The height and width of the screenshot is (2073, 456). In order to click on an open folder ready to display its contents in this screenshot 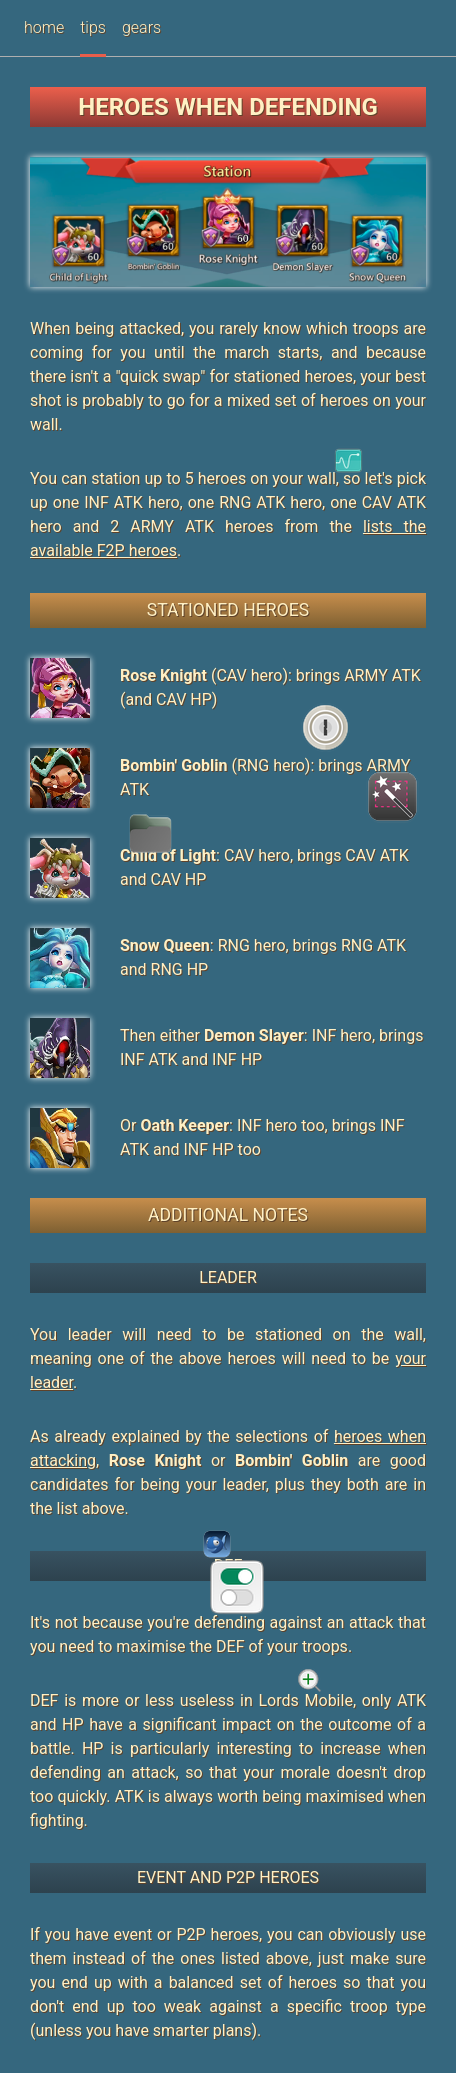, I will do `click(150, 833)`.